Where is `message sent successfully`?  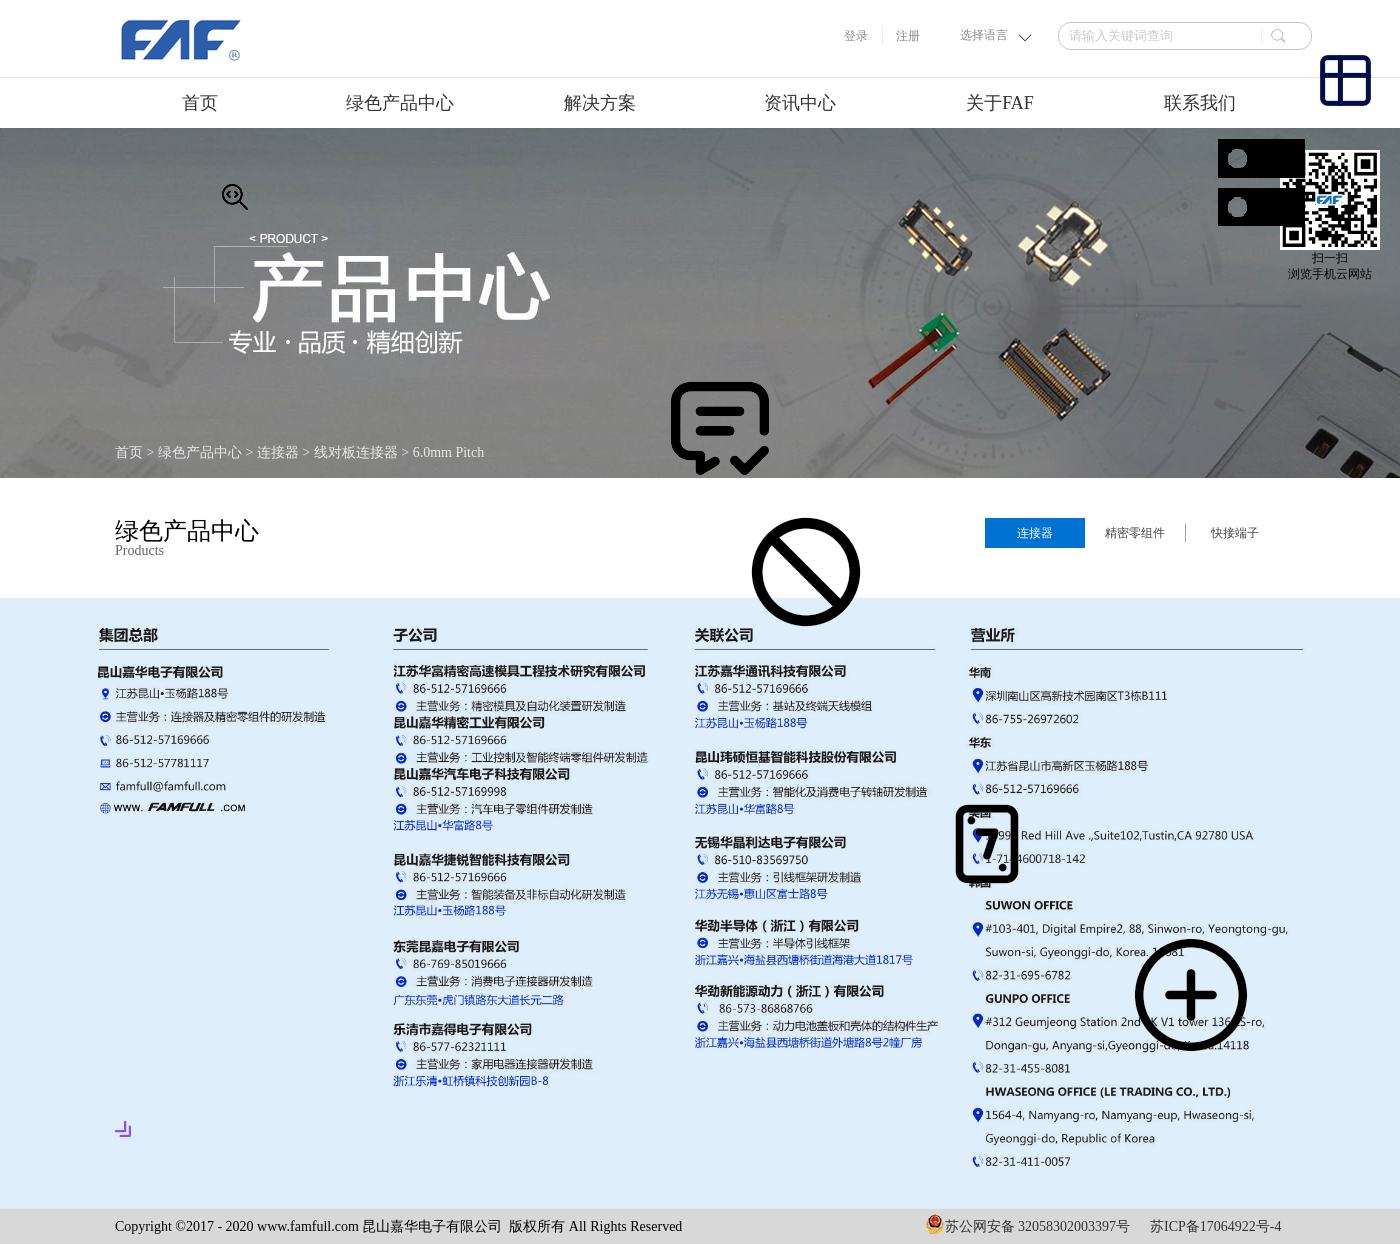
message sent successfully is located at coordinates (720, 426).